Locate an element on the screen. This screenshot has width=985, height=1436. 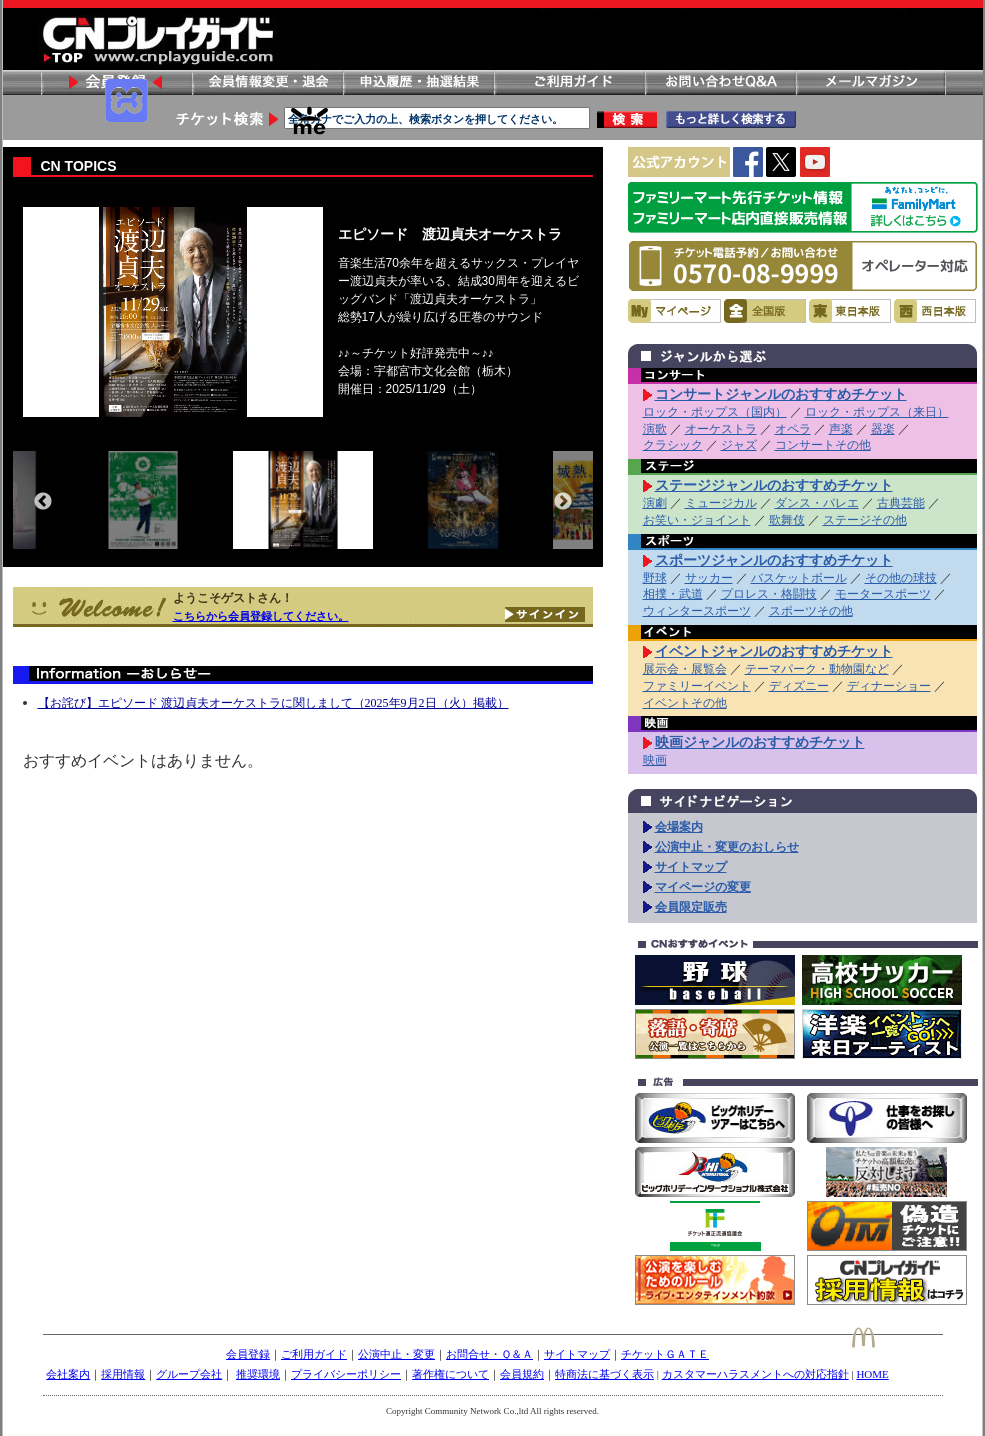
visit GoFundMe website or app is located at coordinates (309, 120).